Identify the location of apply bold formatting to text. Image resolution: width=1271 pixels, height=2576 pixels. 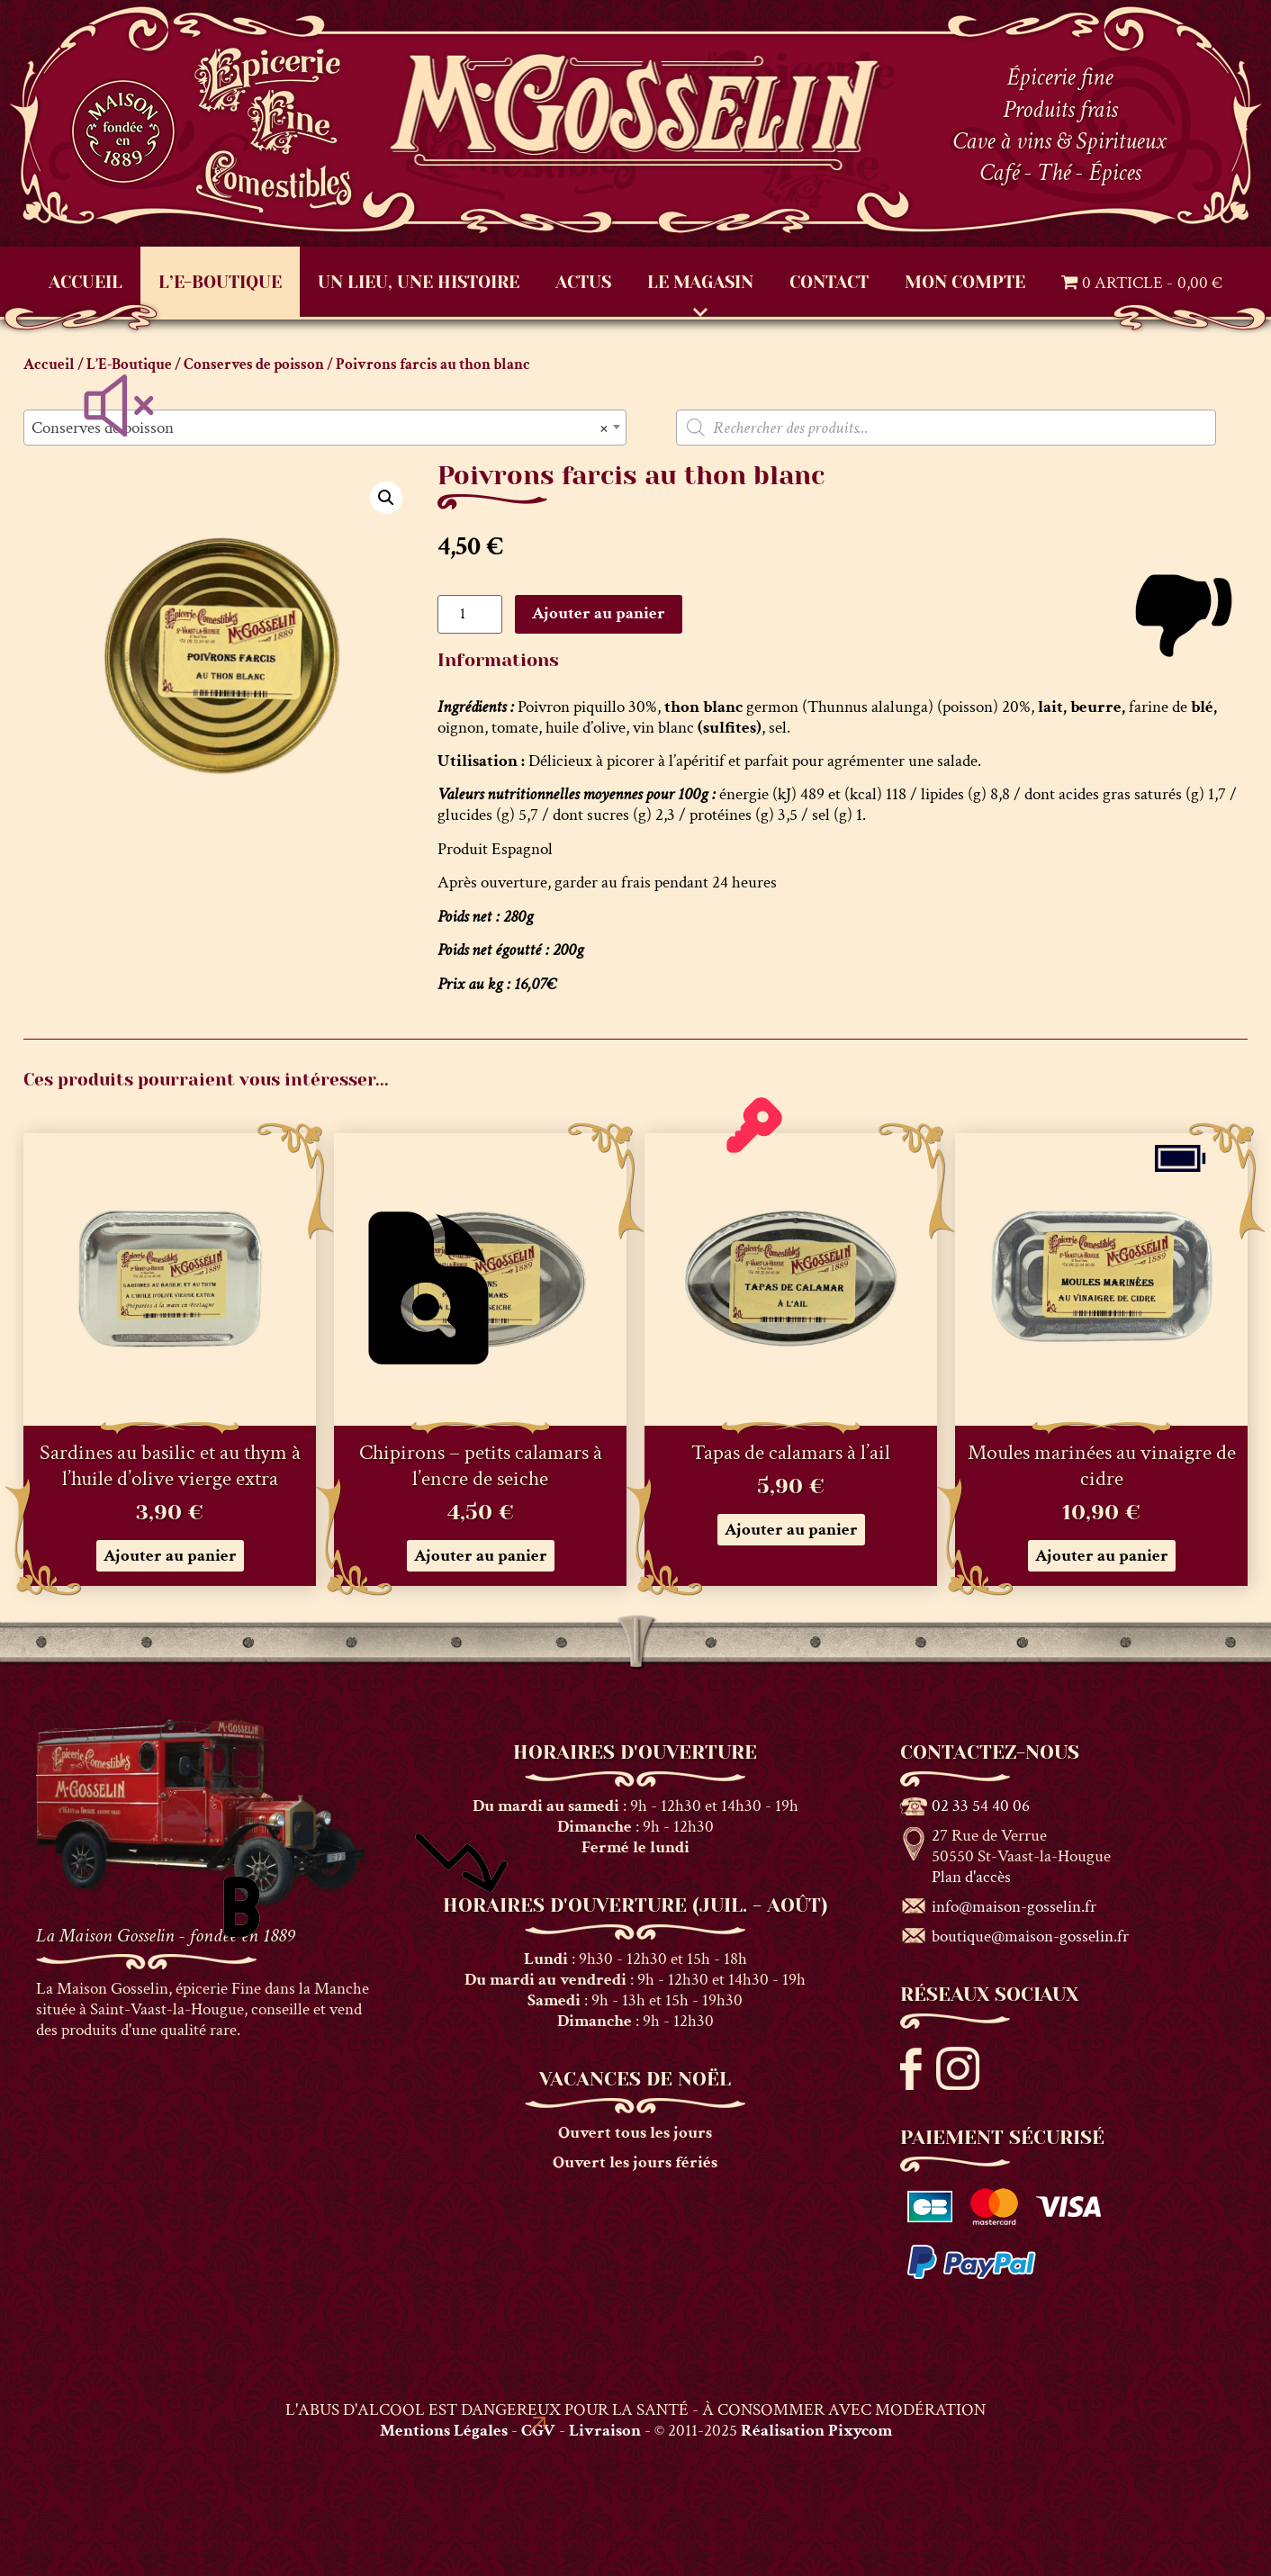
(241, 1906).